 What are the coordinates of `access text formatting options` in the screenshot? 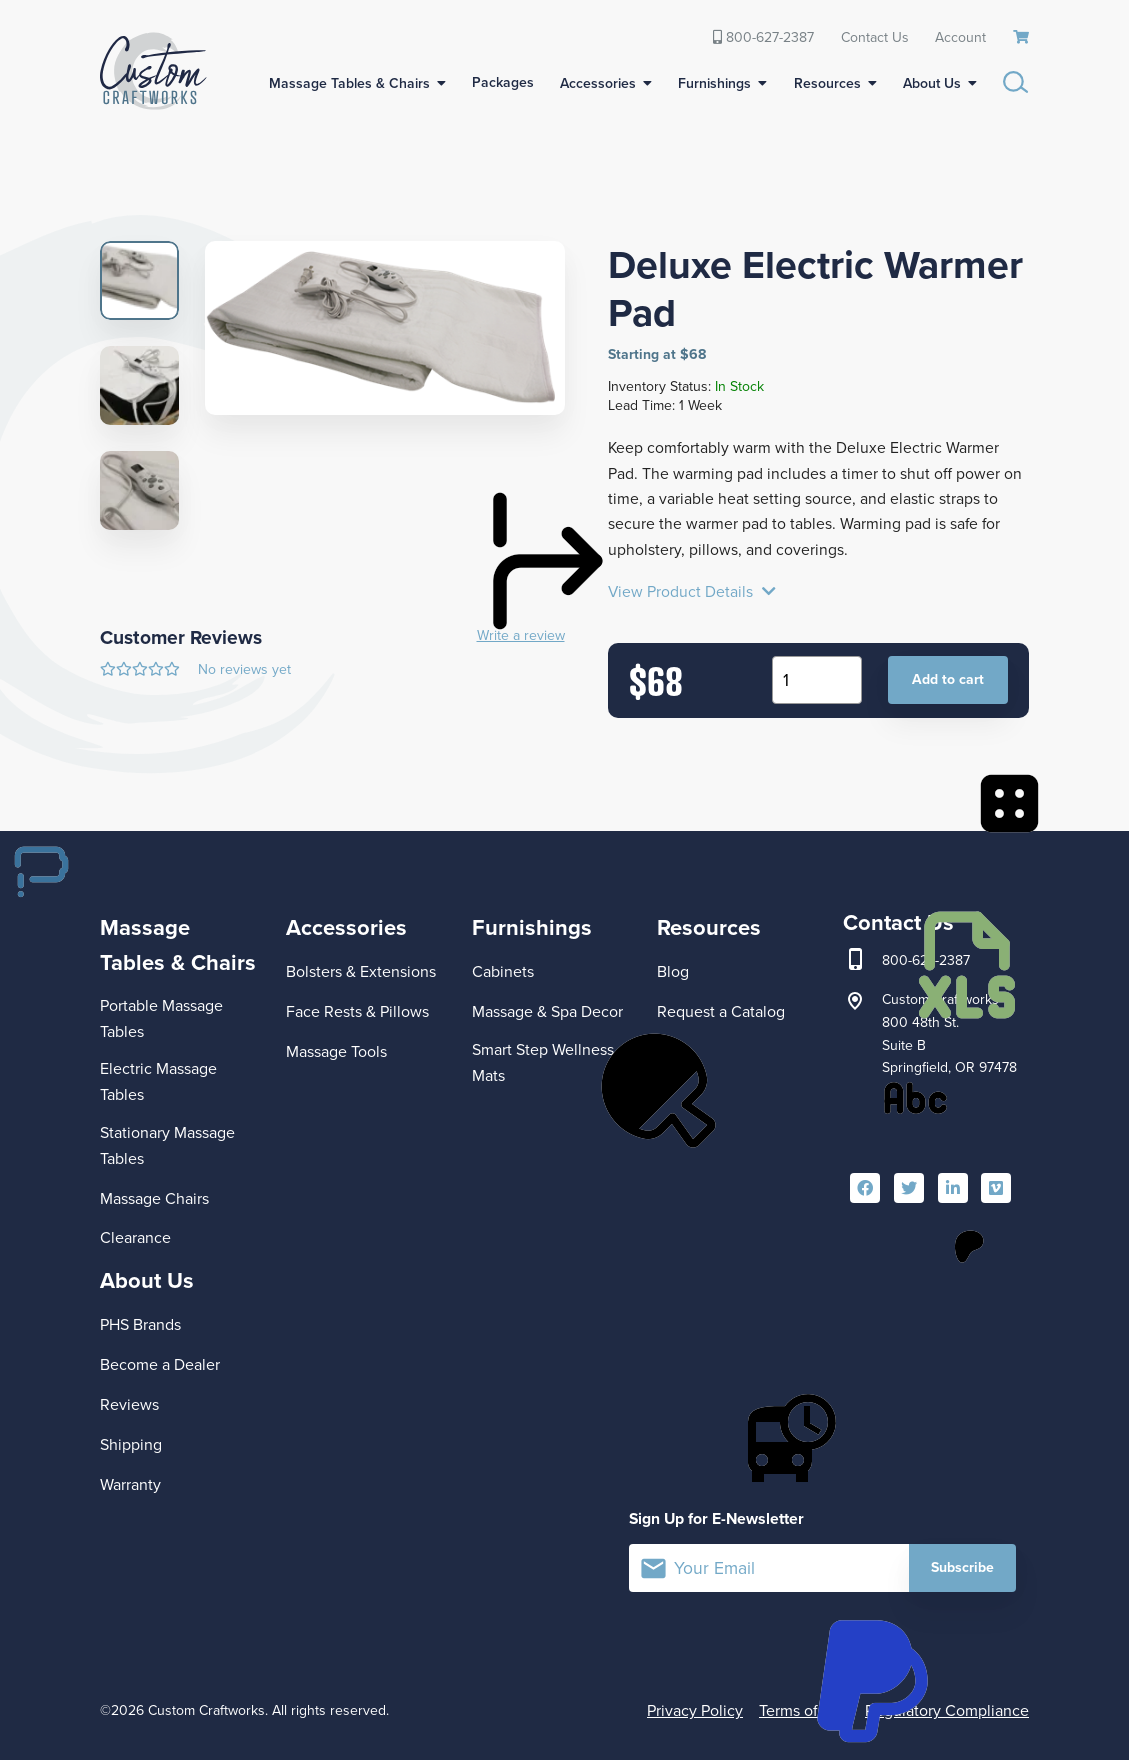 It's located at (916, 1098).